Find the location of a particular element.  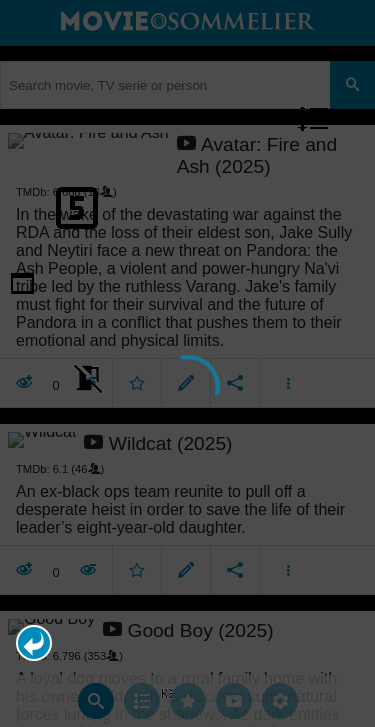

open a web page or browser window is located at coordinates (22, 283).